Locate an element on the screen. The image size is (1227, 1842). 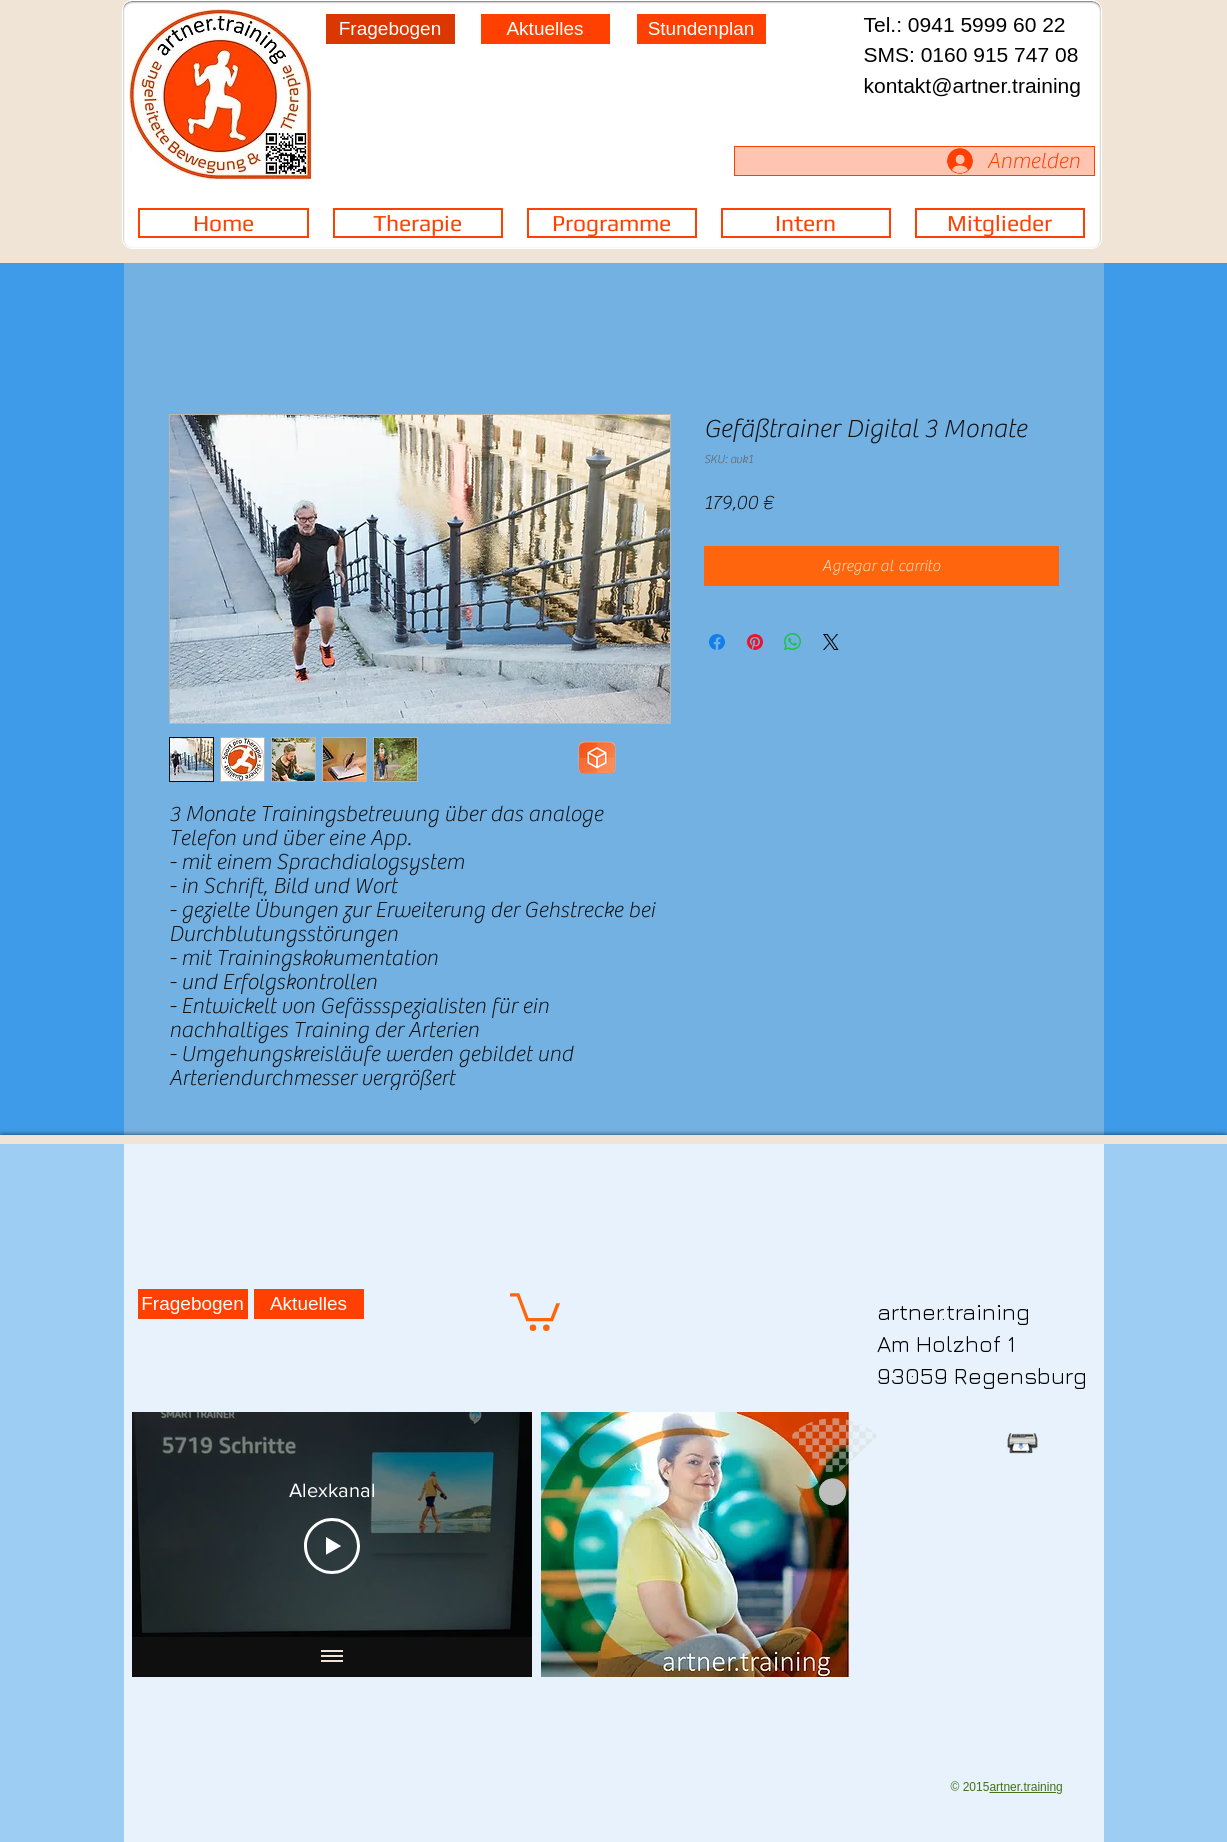
indicates a document is currently printing is located at coordinates (1022, 1442).